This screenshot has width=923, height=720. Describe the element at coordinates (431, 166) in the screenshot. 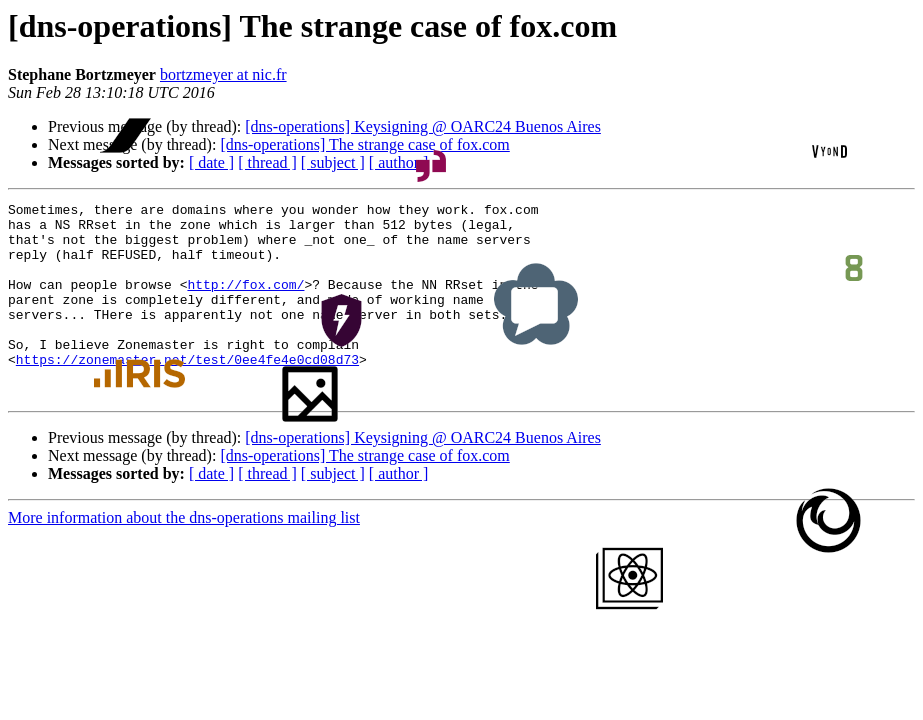

I see `visit glassdoor website` at that location.